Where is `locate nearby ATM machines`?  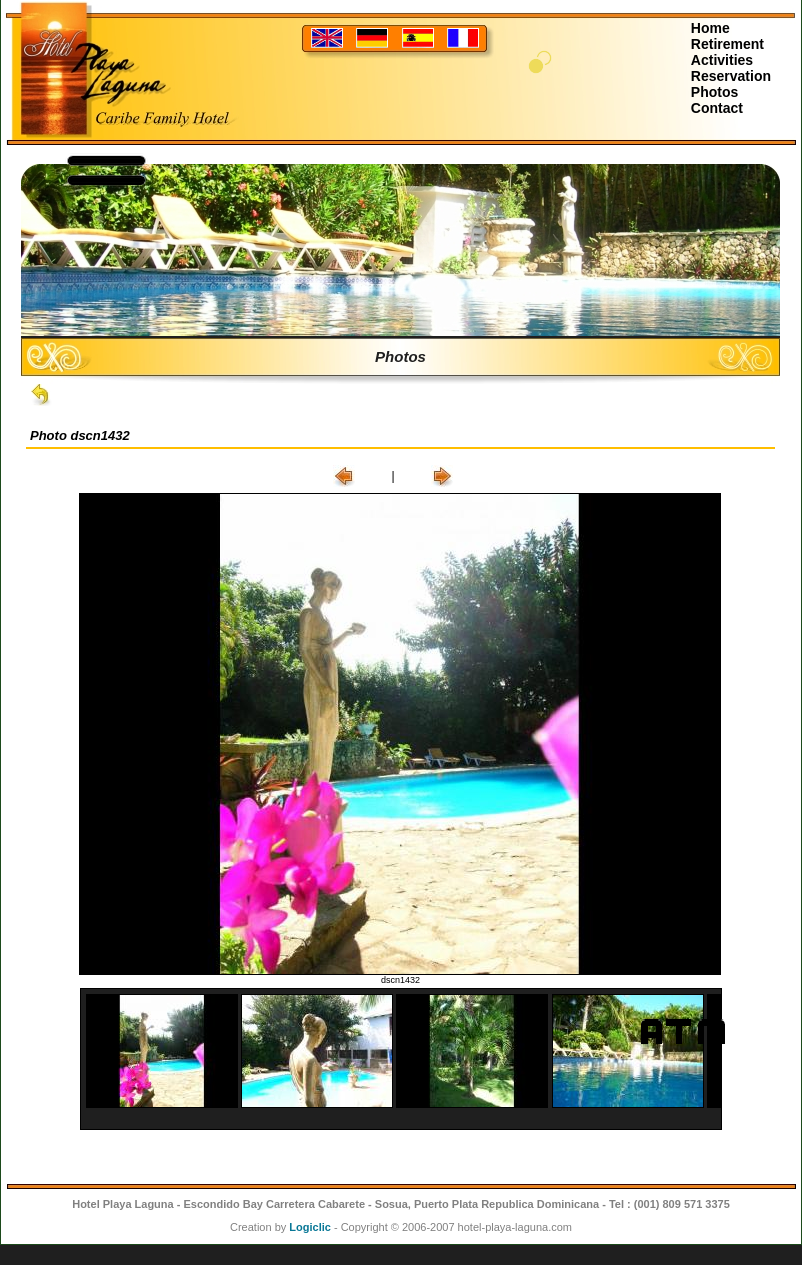
locate nearby ATM machines is located at coordinates (683, 1032).